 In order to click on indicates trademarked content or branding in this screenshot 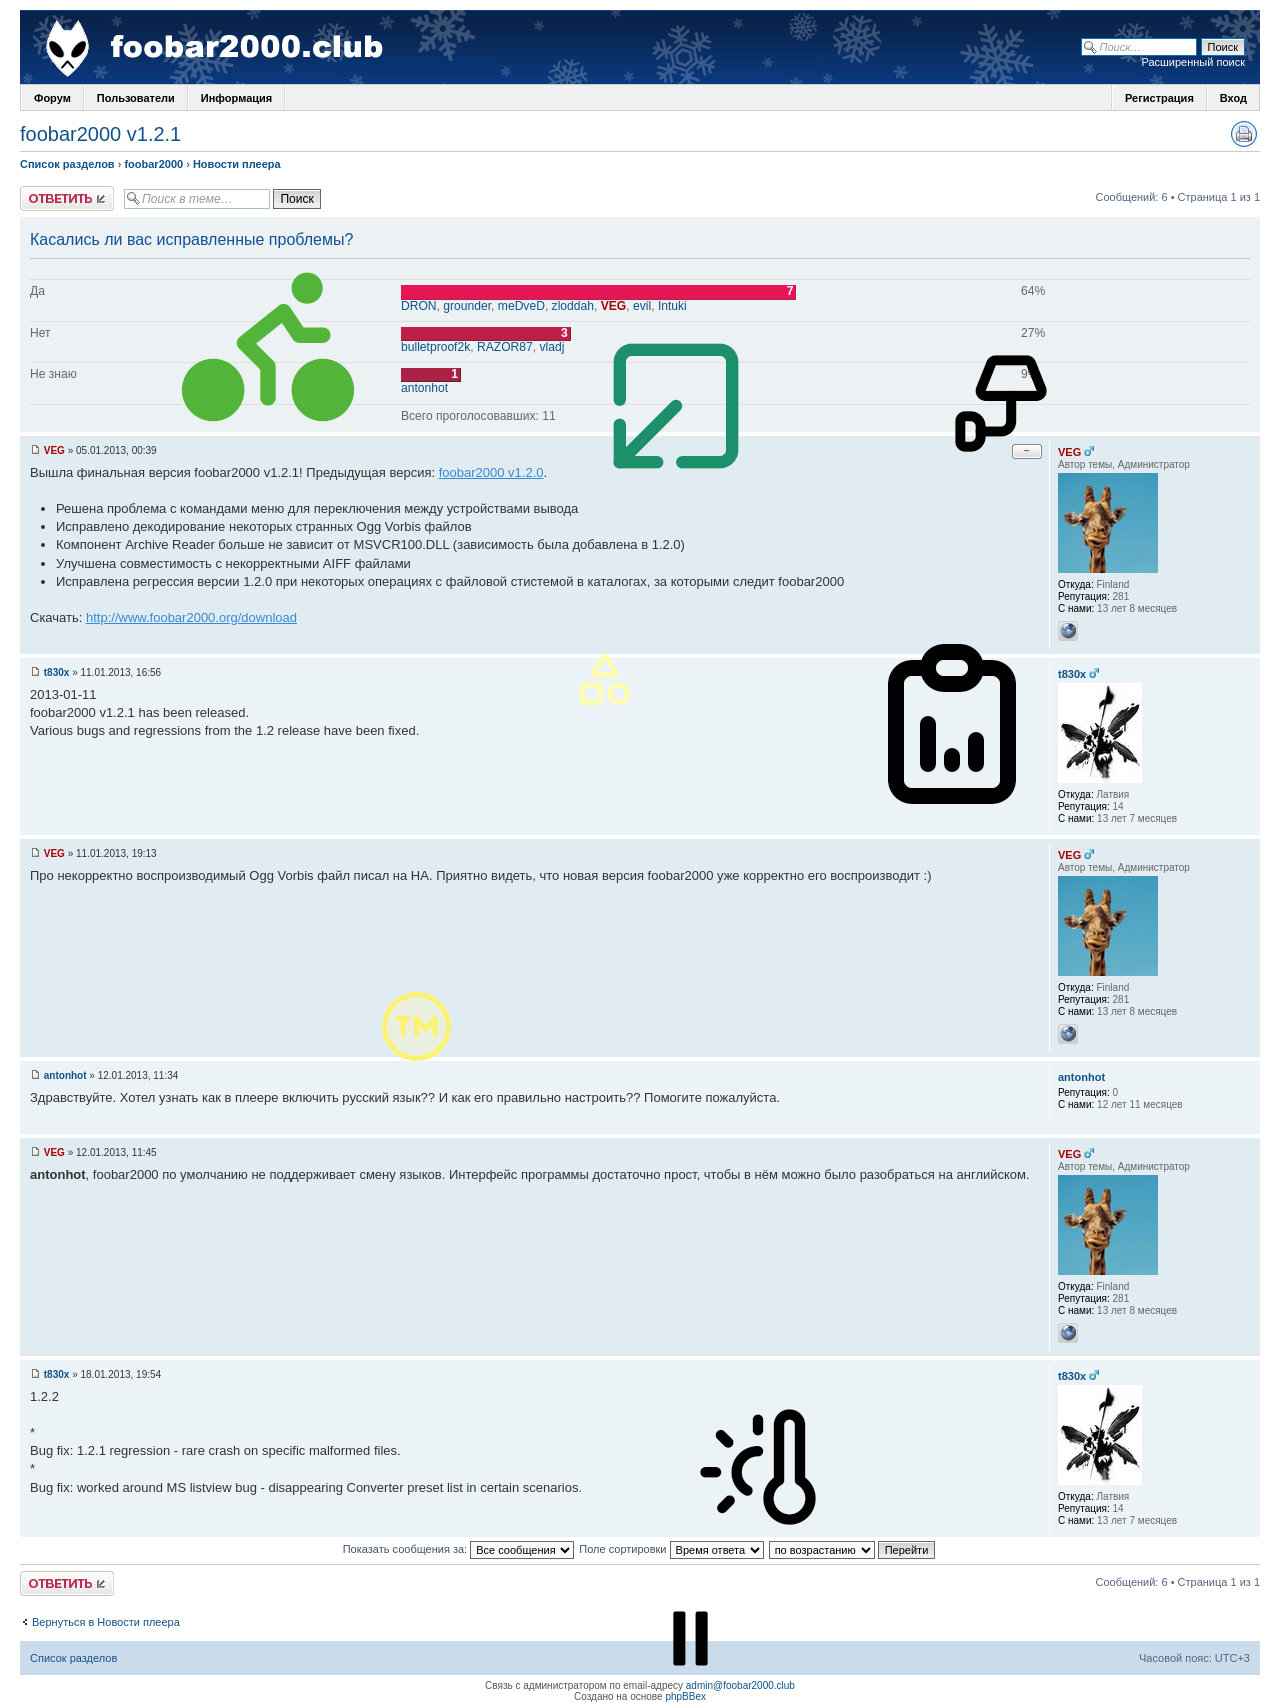, I will do `click(416, 1026)`.